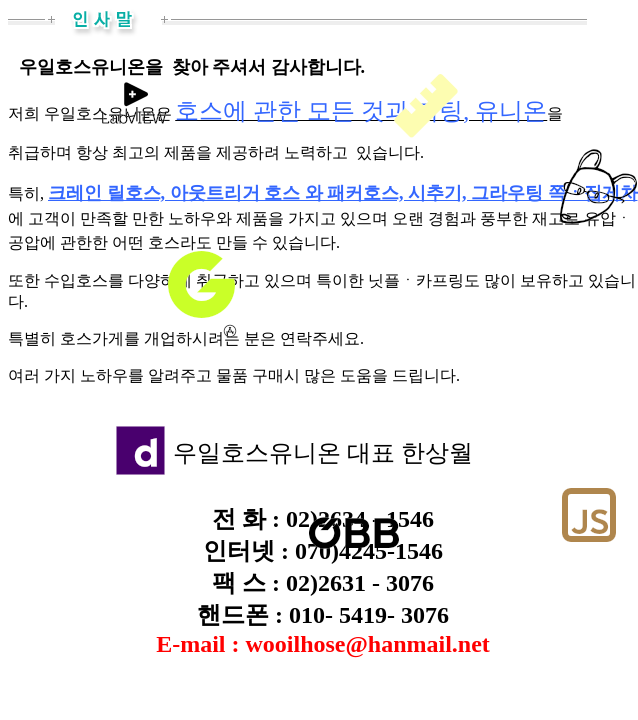  What do you see at coordinates (140, 450) in the screenshot?
I see `open the dailymotion app` at bounding box center [140, 450].